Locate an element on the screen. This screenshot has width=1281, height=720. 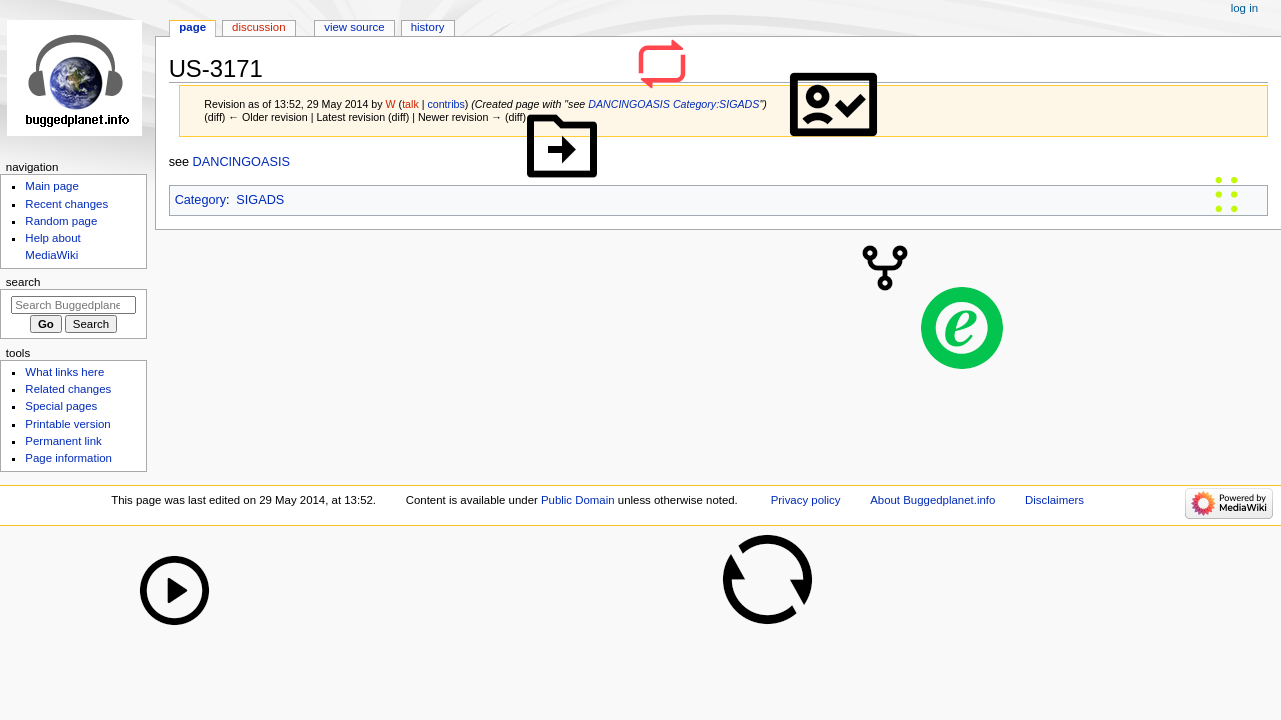
move files to another folder is located at coordinates (562, 146).